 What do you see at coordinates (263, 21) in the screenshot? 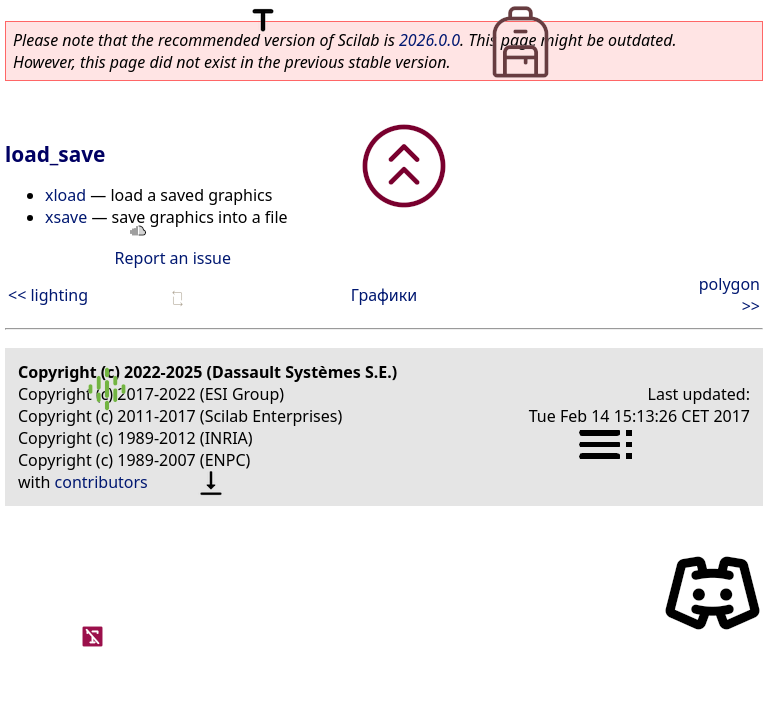
I see `add or edit a title` at bounding box center [263, 21].